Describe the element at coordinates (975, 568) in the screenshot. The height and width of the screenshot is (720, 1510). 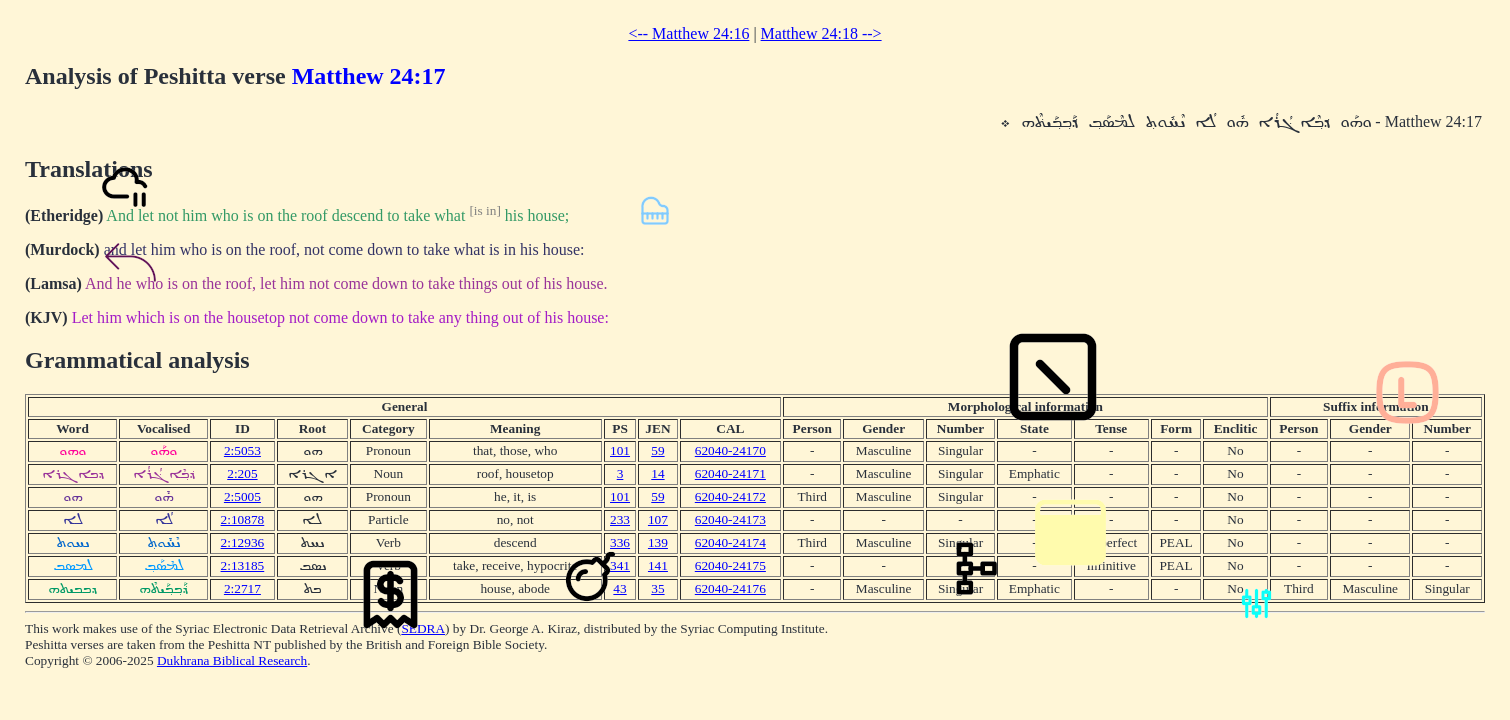
I see `view database schema structure` at that location.